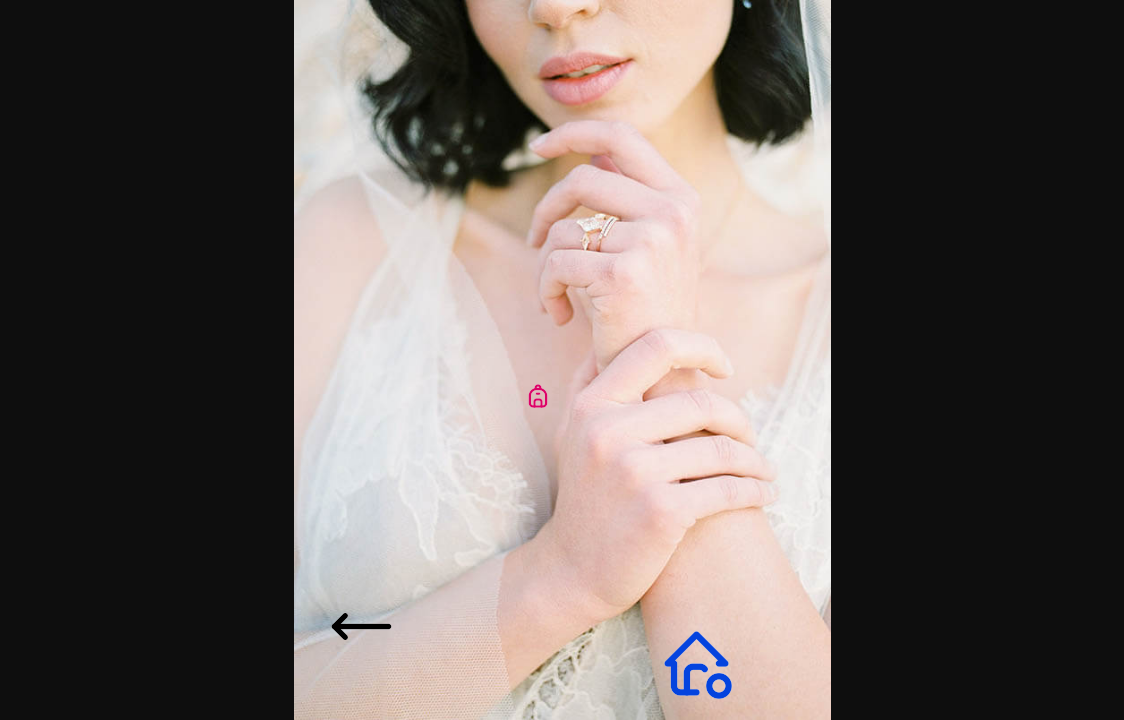 The image size is (1124, 720). What do you see at coordinates (361, 626) in the screenshot?
I see `move item to the left` at bounding box center [361, 626].